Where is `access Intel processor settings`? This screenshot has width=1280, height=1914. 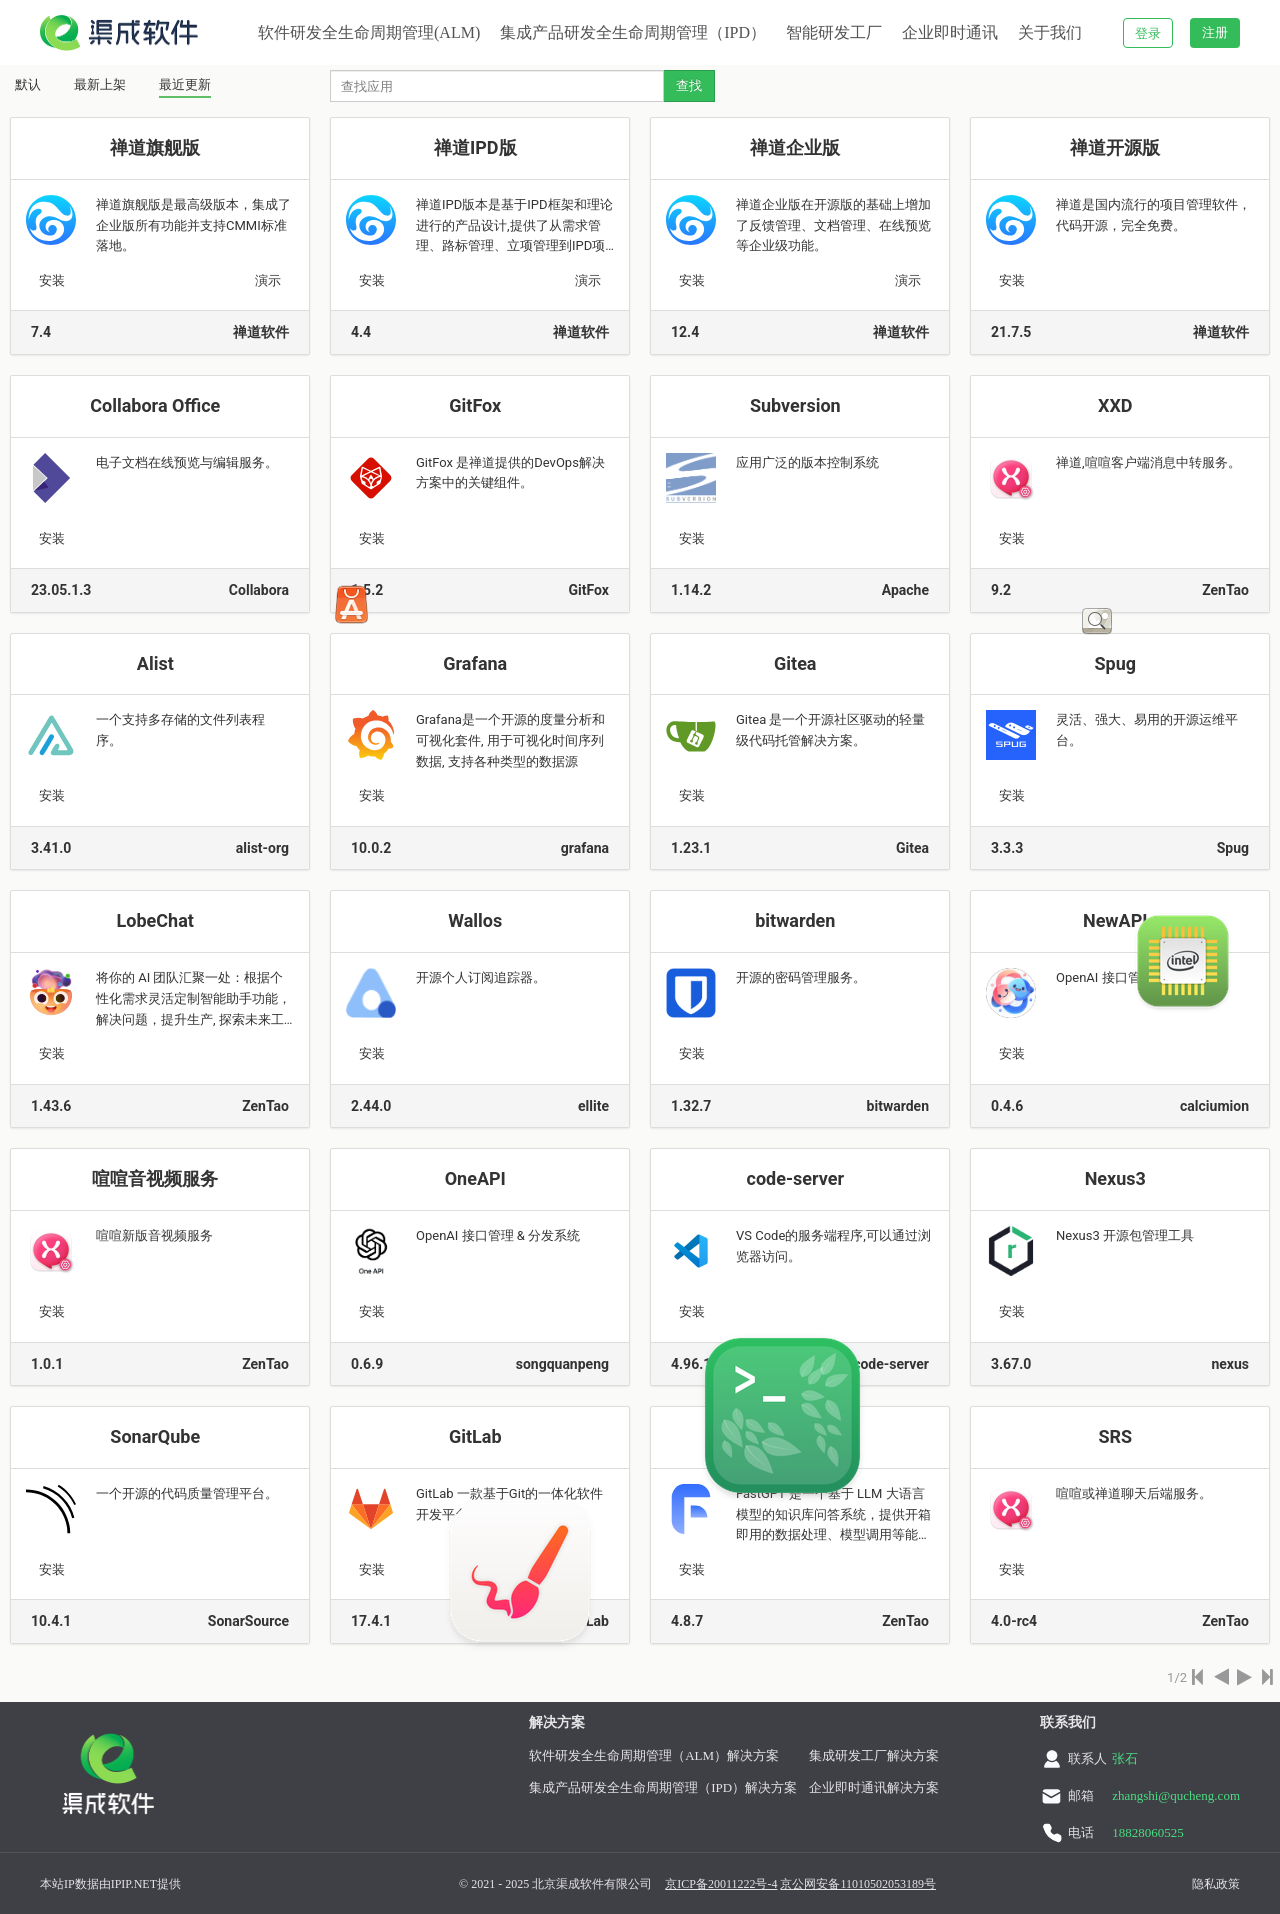
access Intel processor settings is located at coordinates (1183, 961).